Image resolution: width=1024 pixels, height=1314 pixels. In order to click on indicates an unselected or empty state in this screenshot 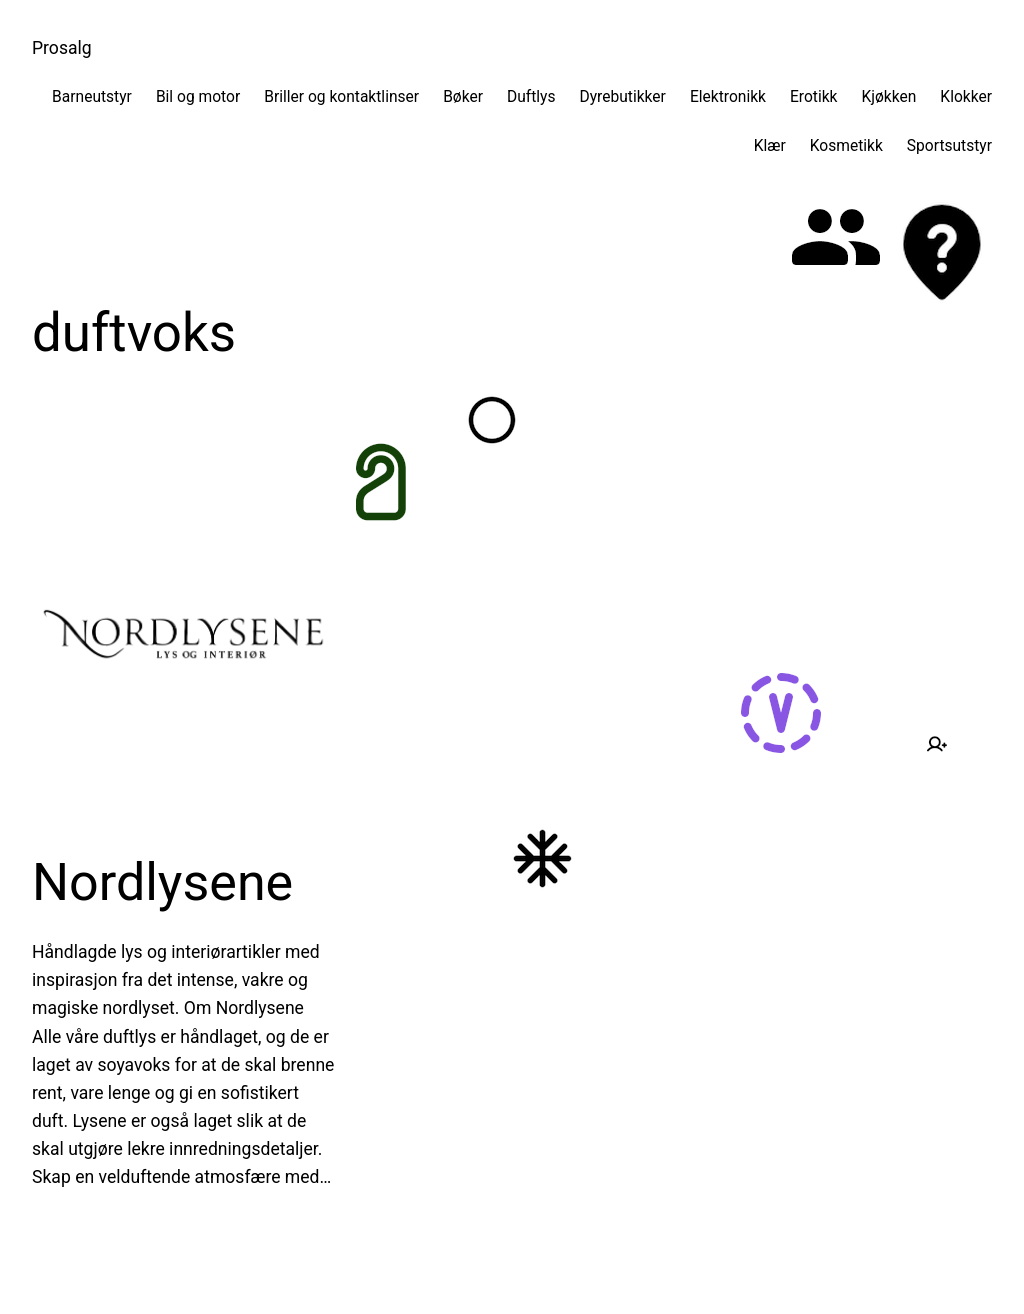, I will do `click(492, 420)`.